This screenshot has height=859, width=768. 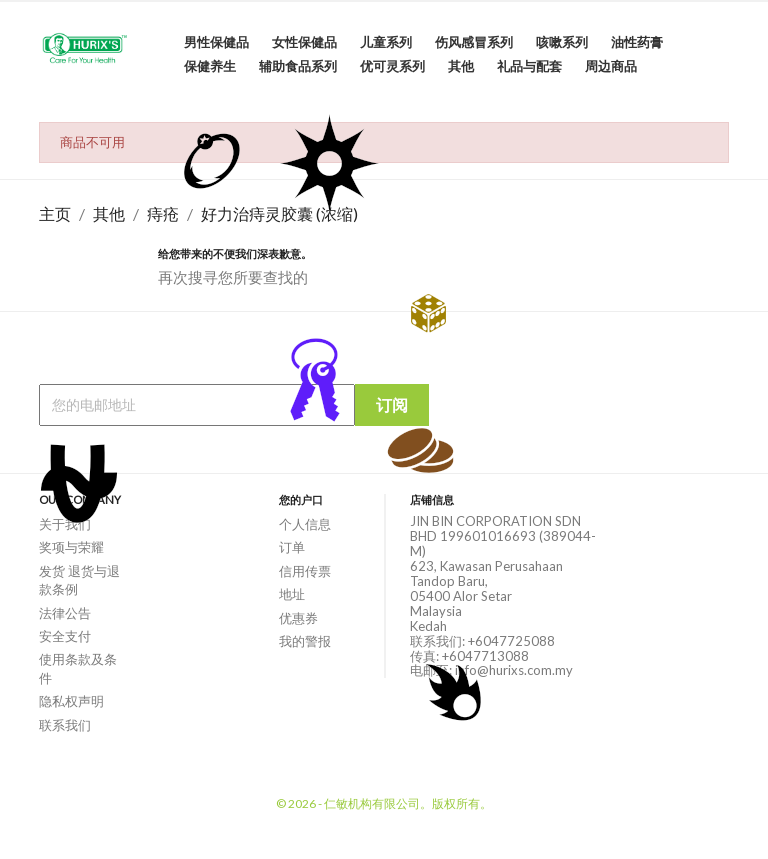 What do you see at coordinates (329, 163) in the screenshot?
I see `indicates a hazard or danger zone in gameplay` at bounding box center [329, 163].